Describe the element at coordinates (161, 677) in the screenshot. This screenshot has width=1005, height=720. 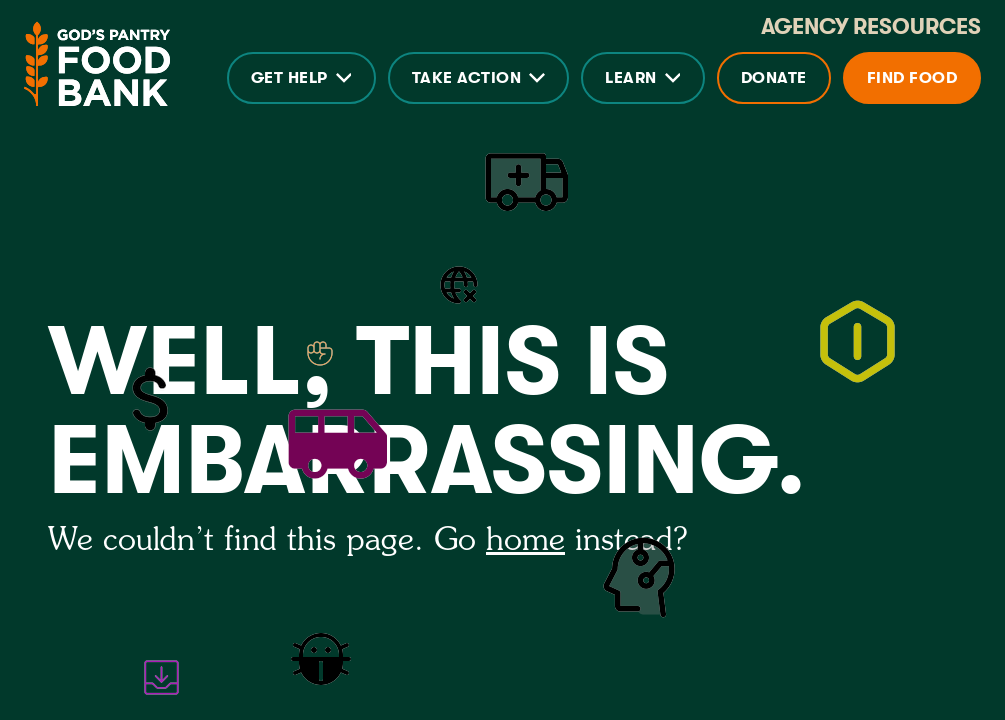
I see `download file to inbox or tray` at that location.